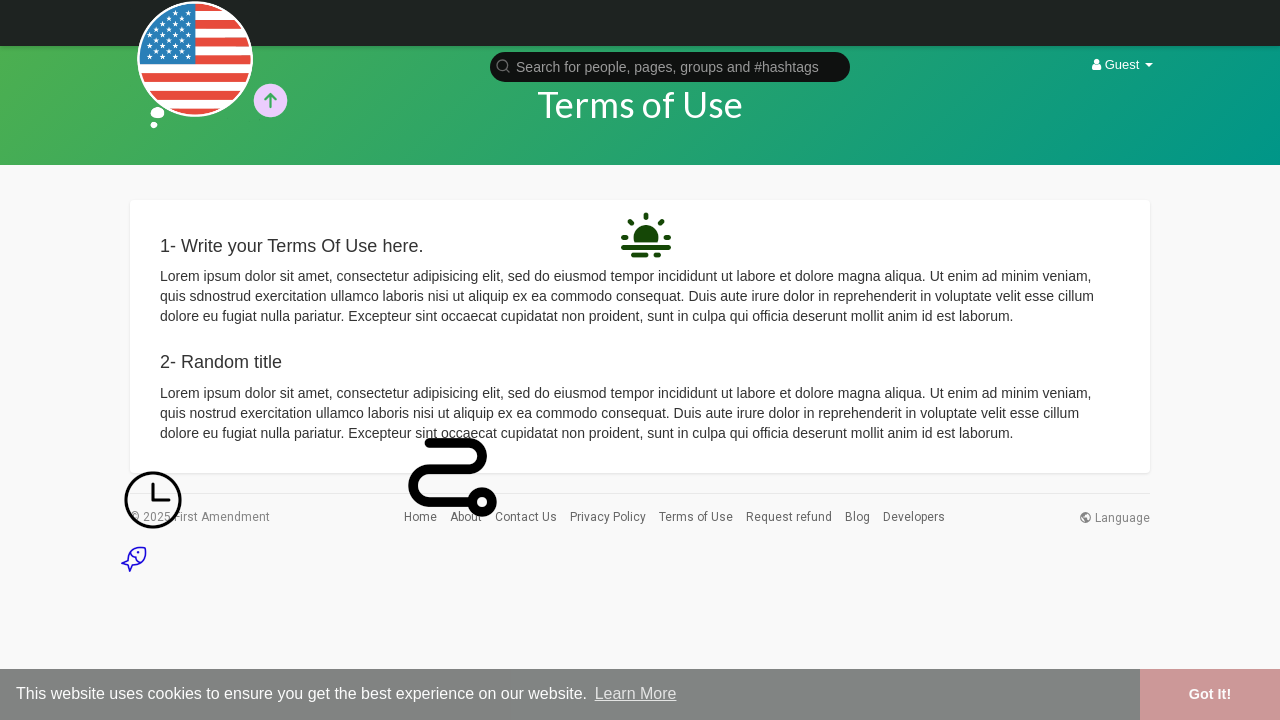  I want to click on indicates sunset or evening time, so click(646, 235).